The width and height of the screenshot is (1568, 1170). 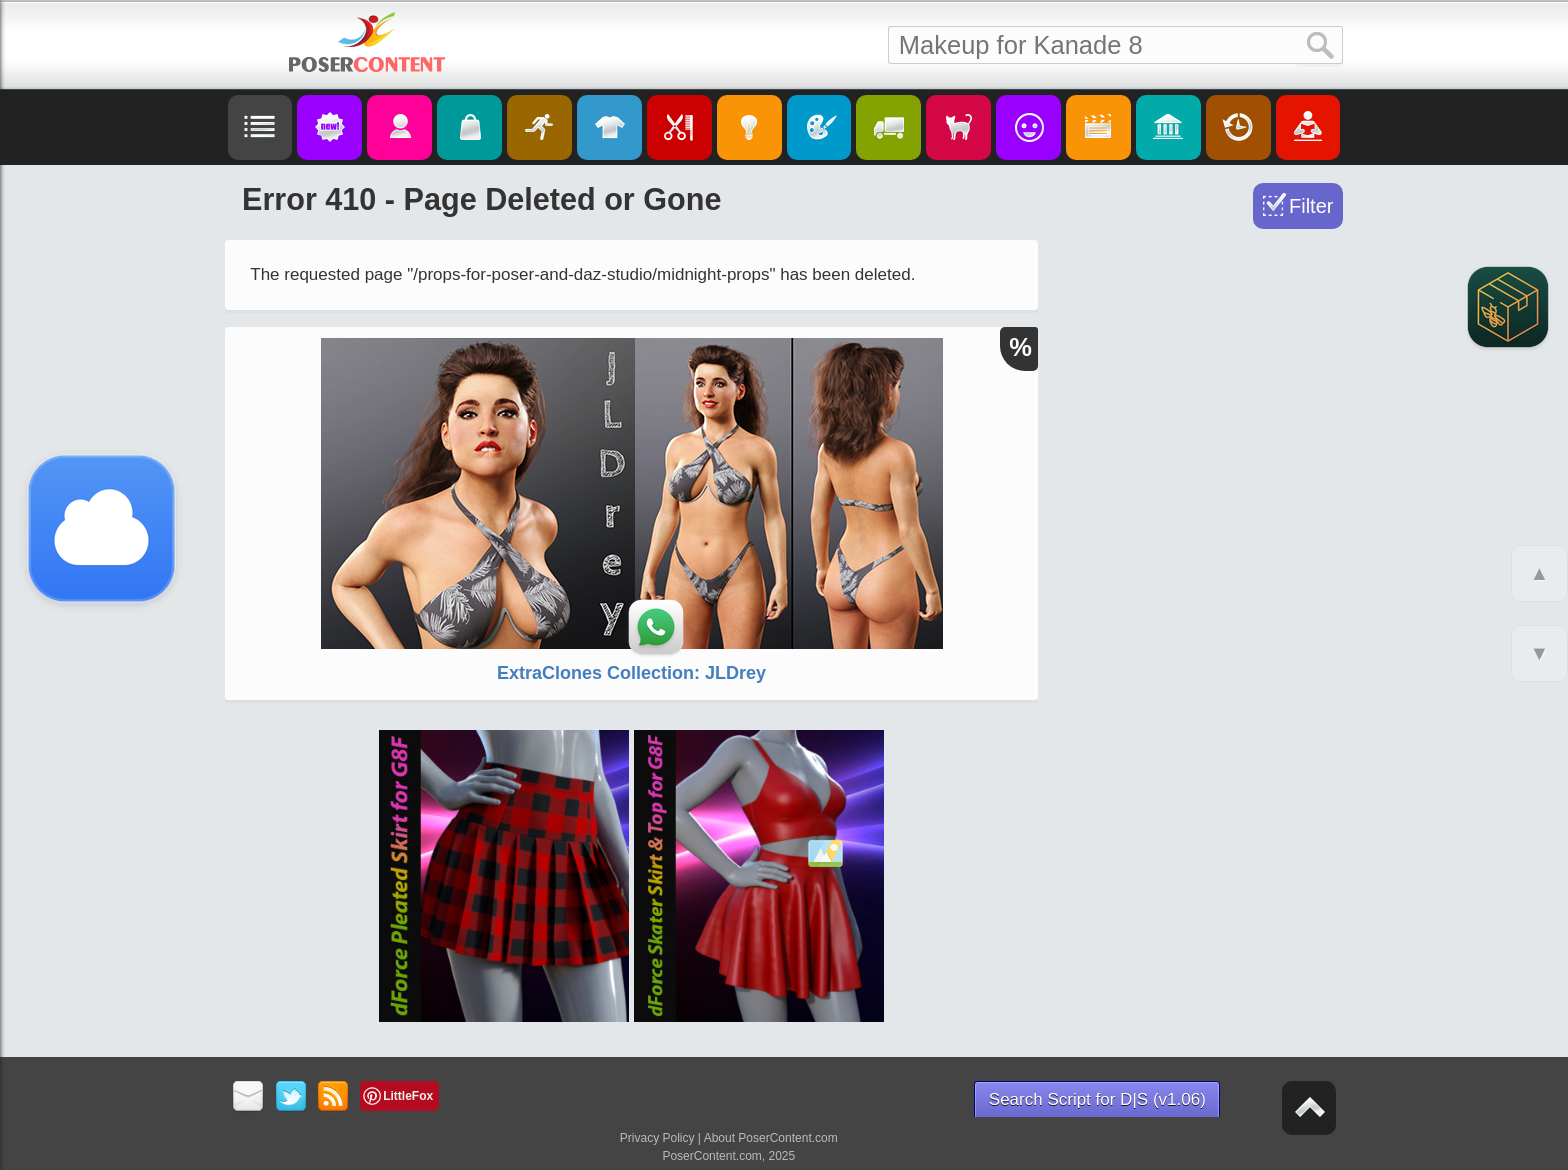 I want to click on open bee package manager application, so click(x=1508, y=307).